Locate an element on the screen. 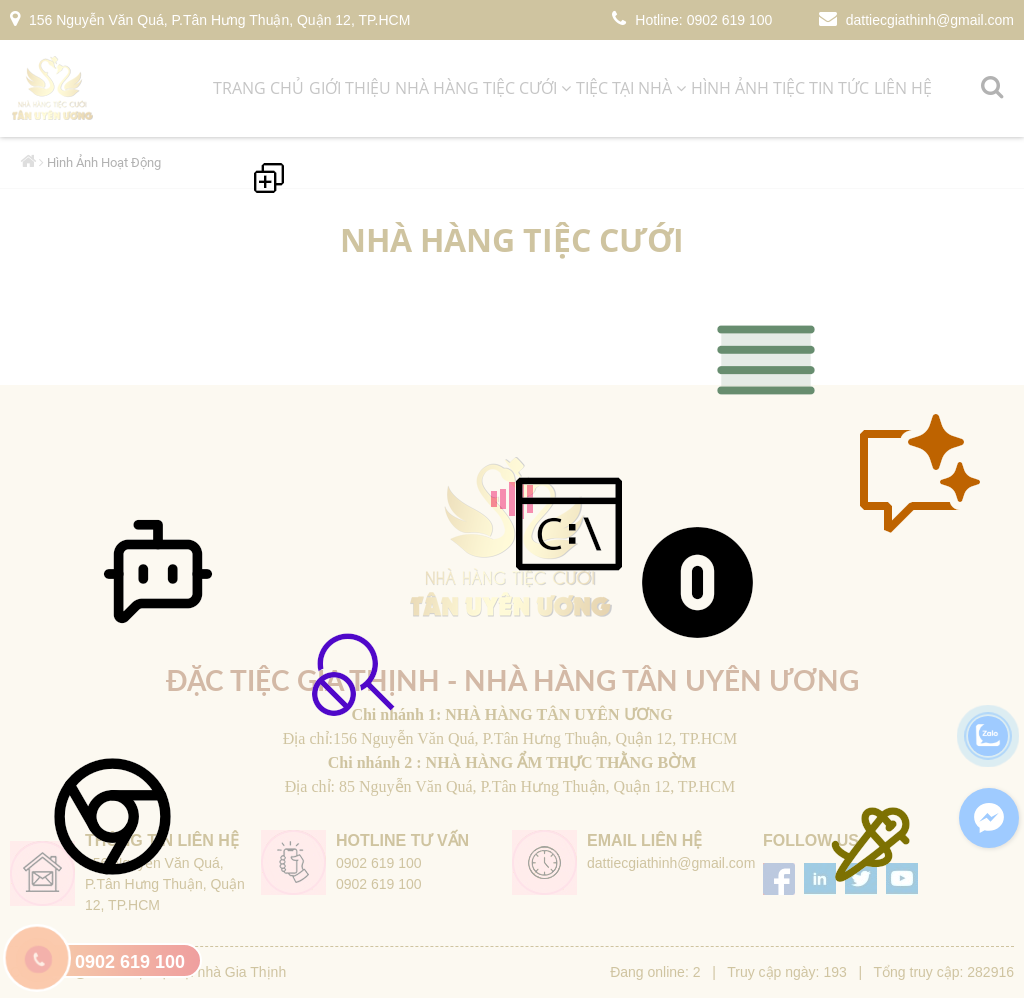 The height and width of the screenshot is (998, 1024). indicates the letter "o" or zero in a selection interface is located at coordinates (697, 582).